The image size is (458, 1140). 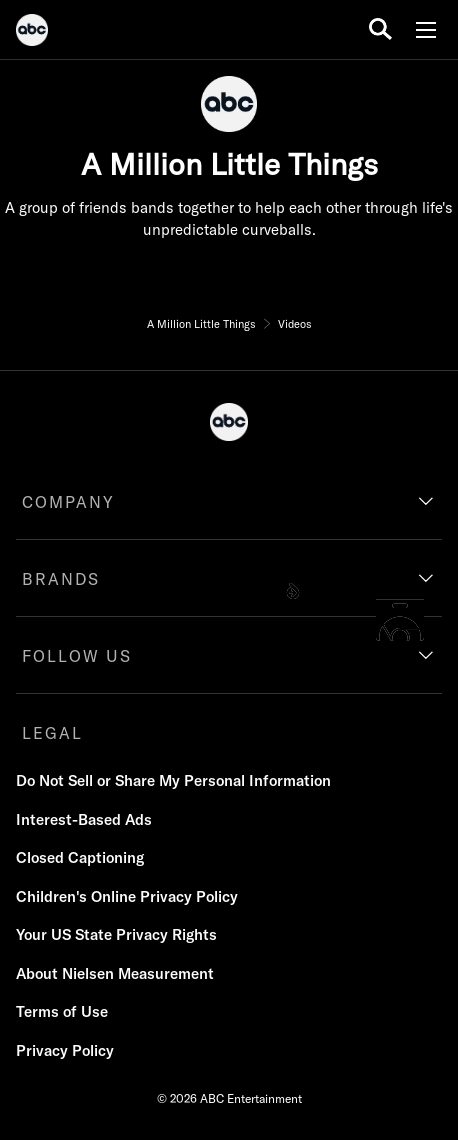 I want to click on open the Chrome Web Store, so click(x=400, y=620).